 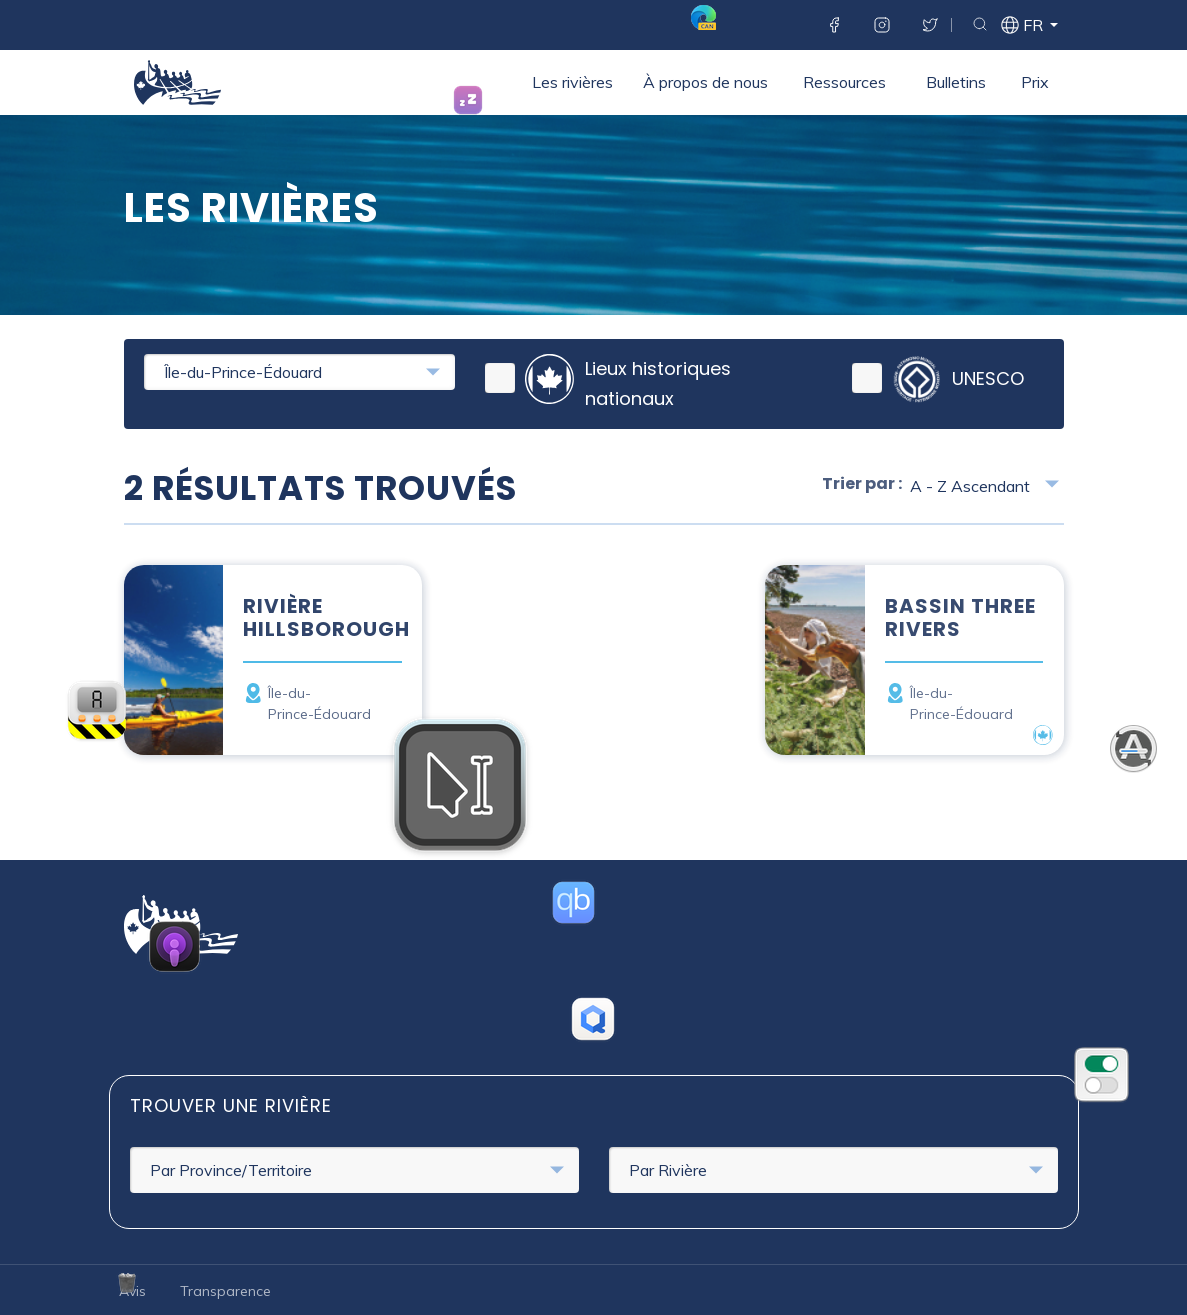 What do you see at coordinates (460, 785) in the screenshot?
I see `open cursor and pointer preferences` at bounding box center [460, 785].